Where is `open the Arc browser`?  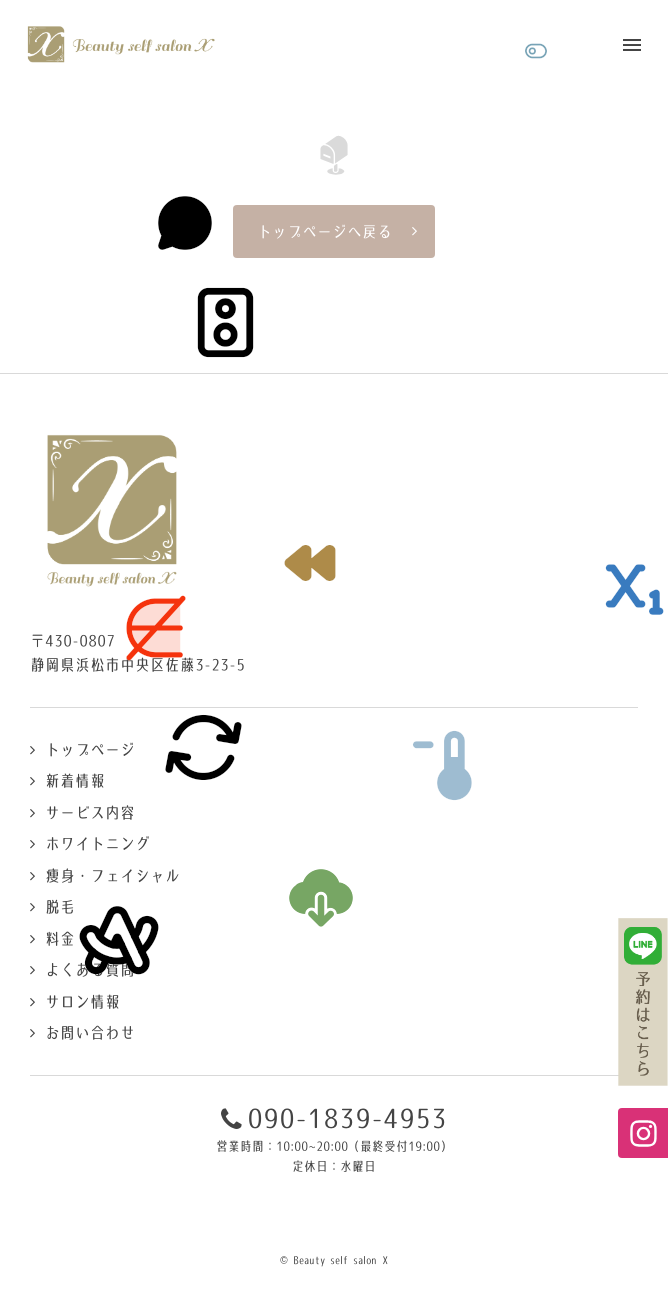
open the Arc browser is located at coordinates (119, 942).